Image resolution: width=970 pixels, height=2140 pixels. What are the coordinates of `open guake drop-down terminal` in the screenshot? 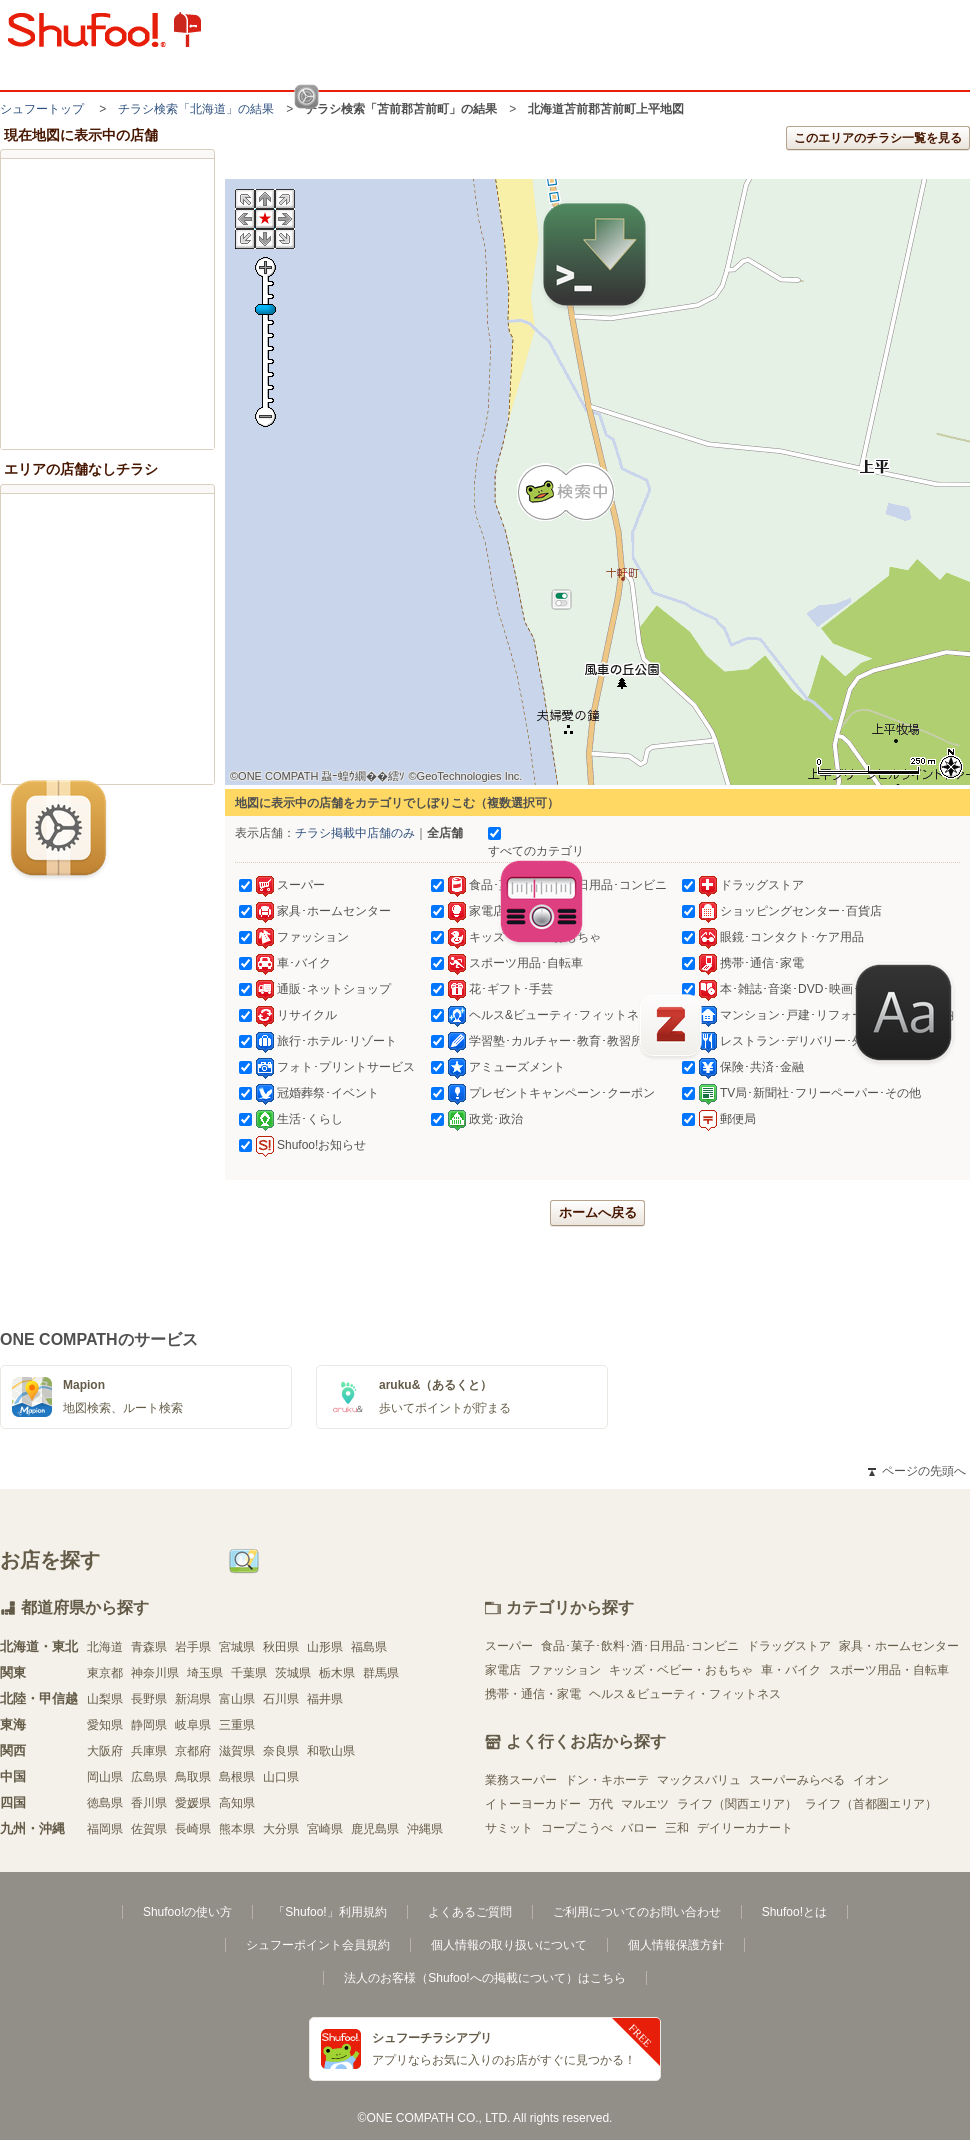 It's located at (594, 254).